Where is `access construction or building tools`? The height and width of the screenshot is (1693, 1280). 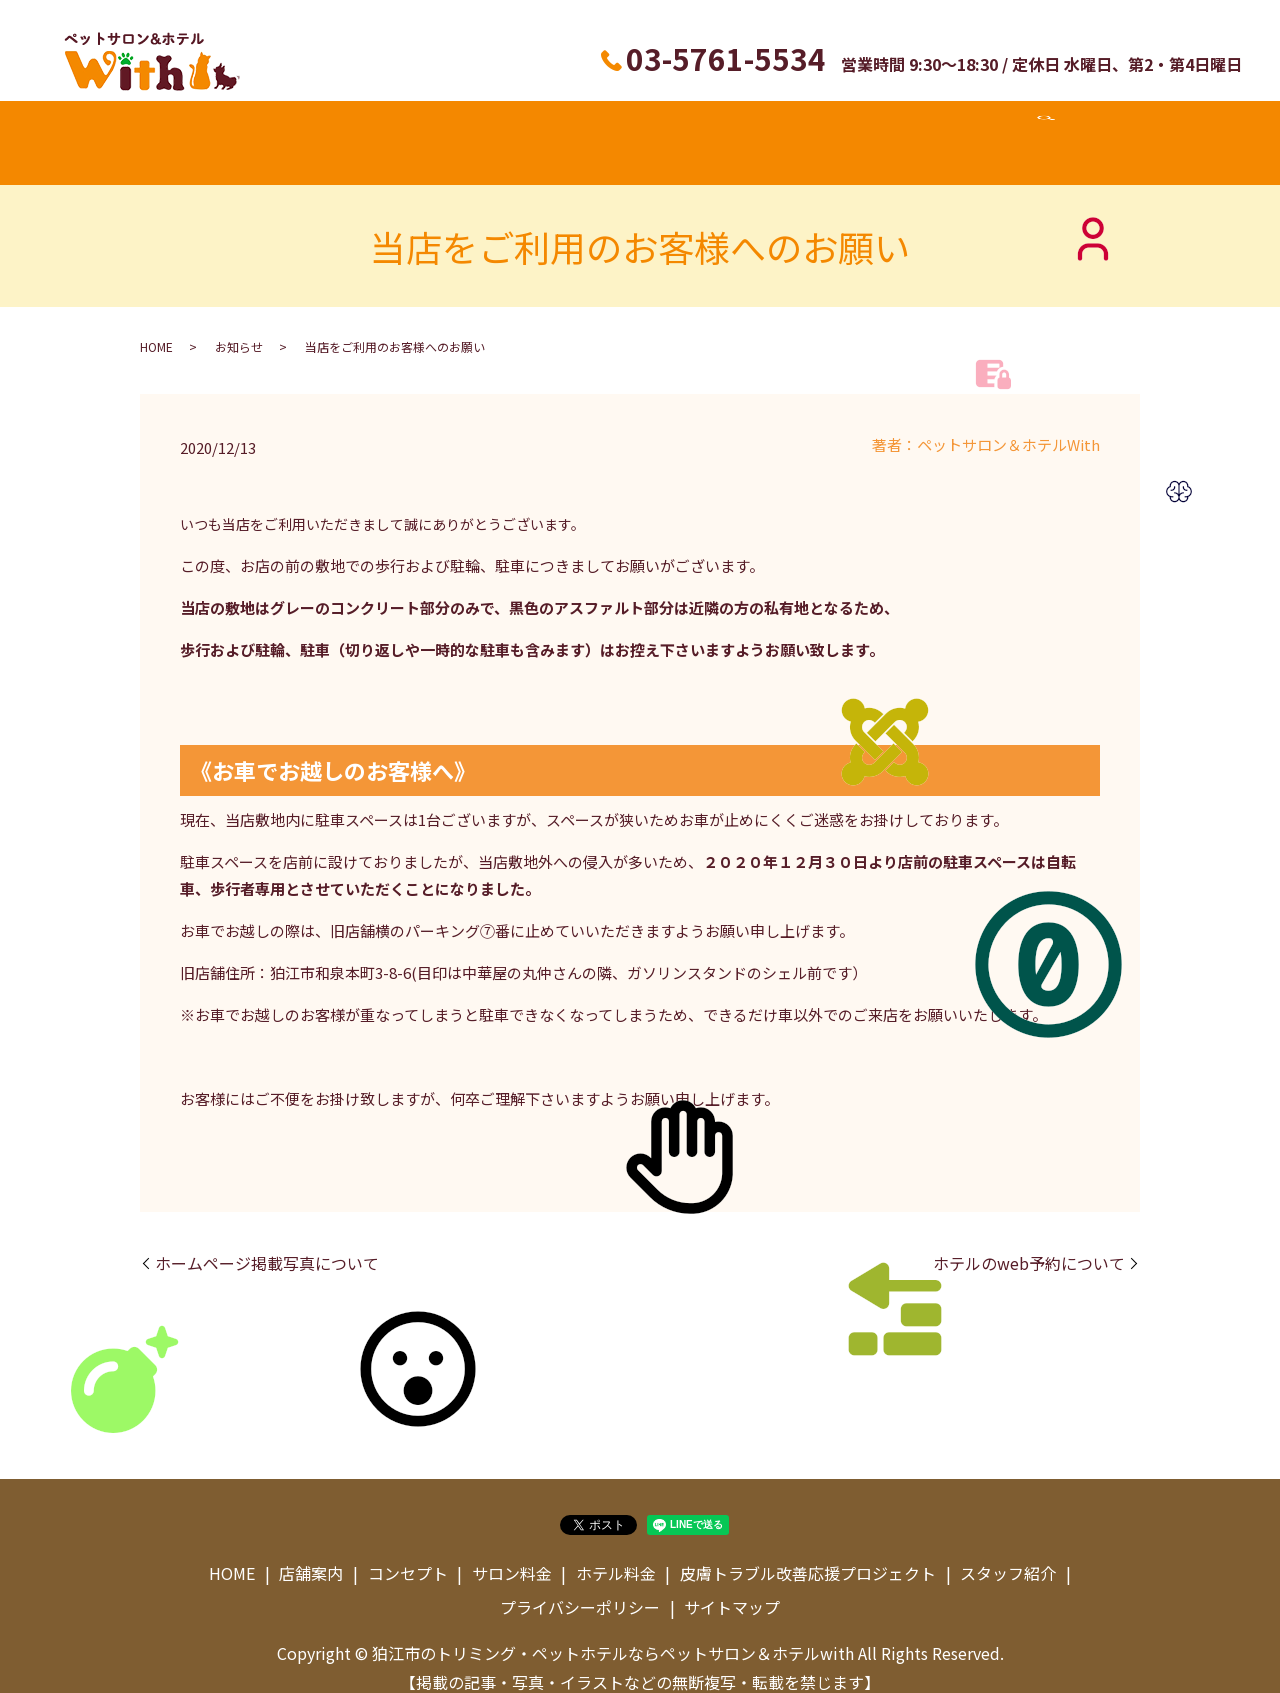
access construction or building tools is located at coordinates (895, 1309).